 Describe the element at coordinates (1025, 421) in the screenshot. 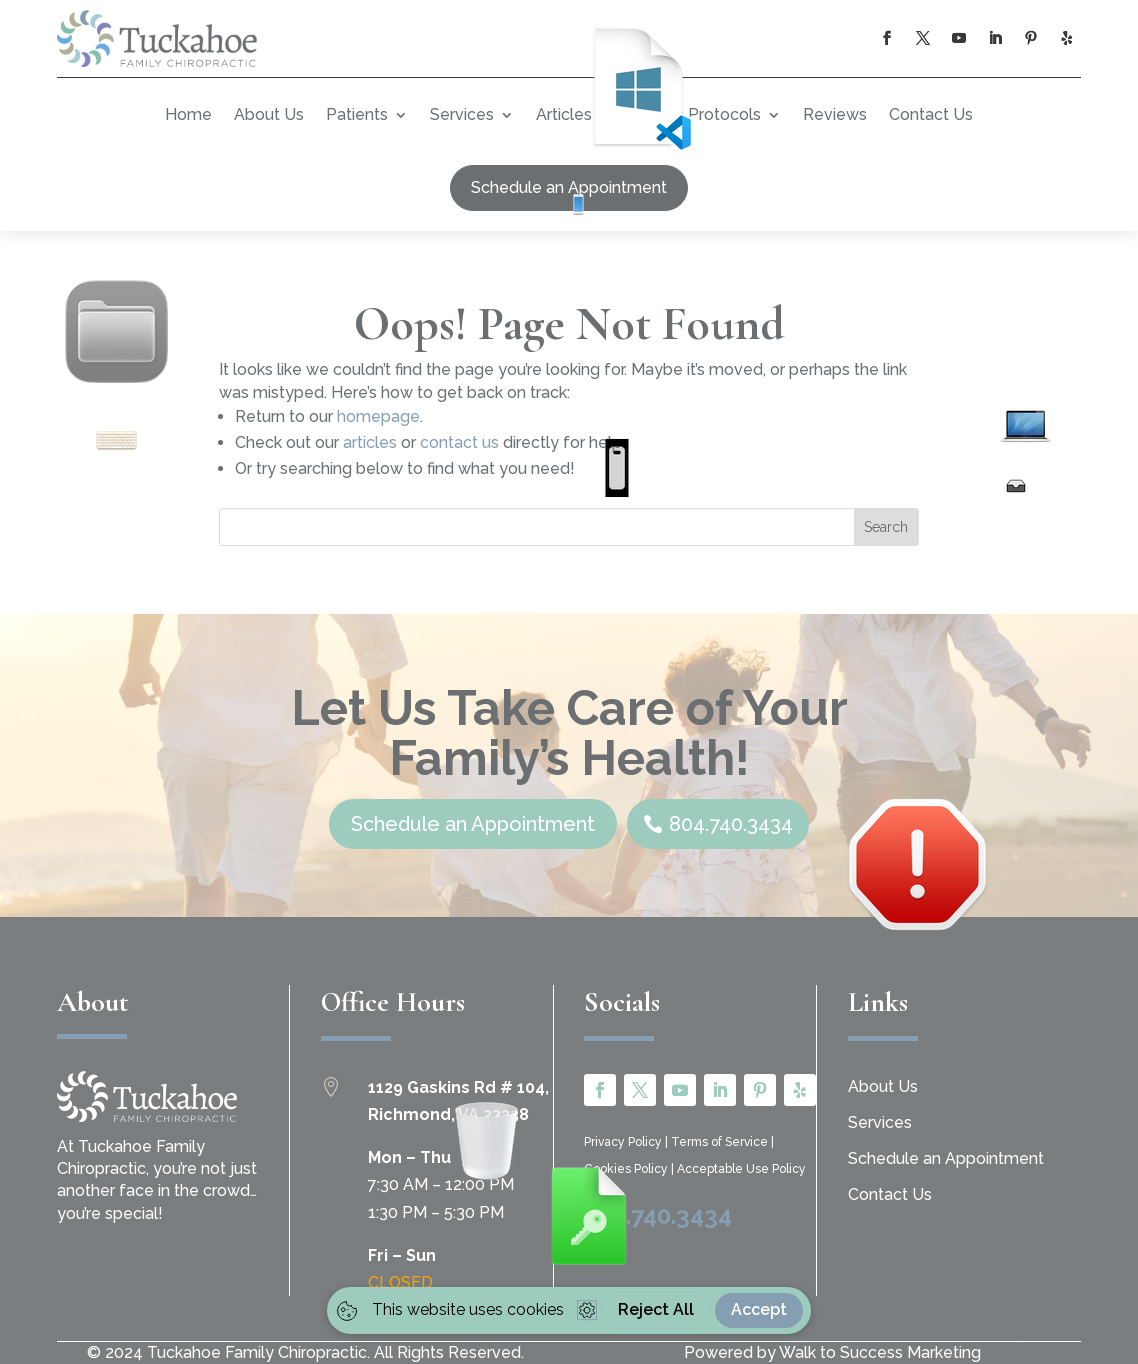

I see `open the computer or my mac view in Finder` at that location.